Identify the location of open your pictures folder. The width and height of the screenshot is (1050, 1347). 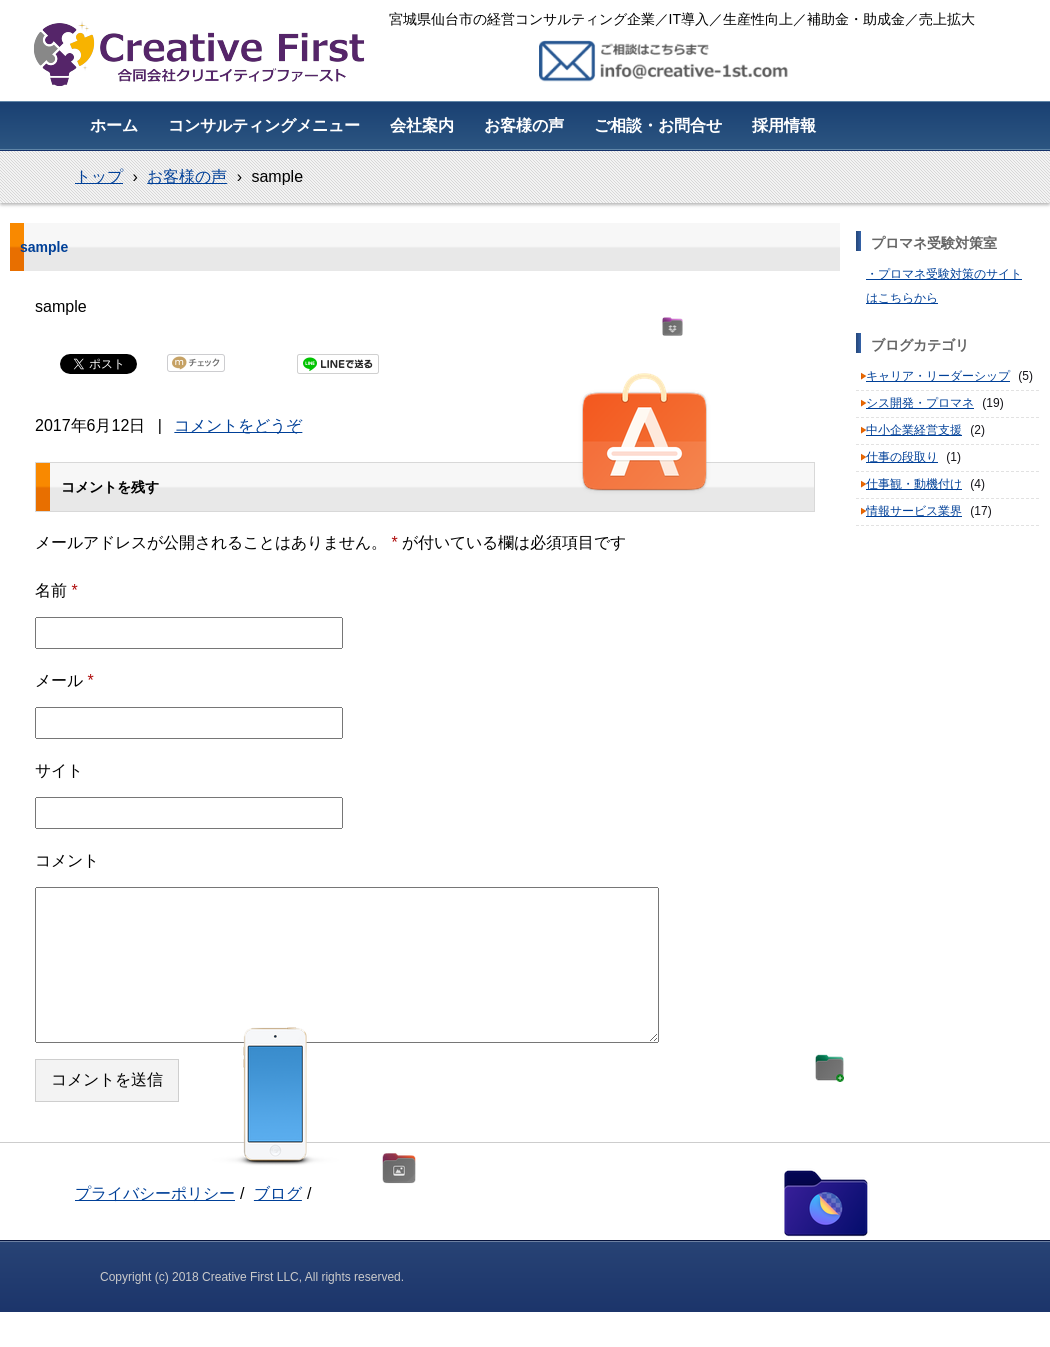
(399, 1168).